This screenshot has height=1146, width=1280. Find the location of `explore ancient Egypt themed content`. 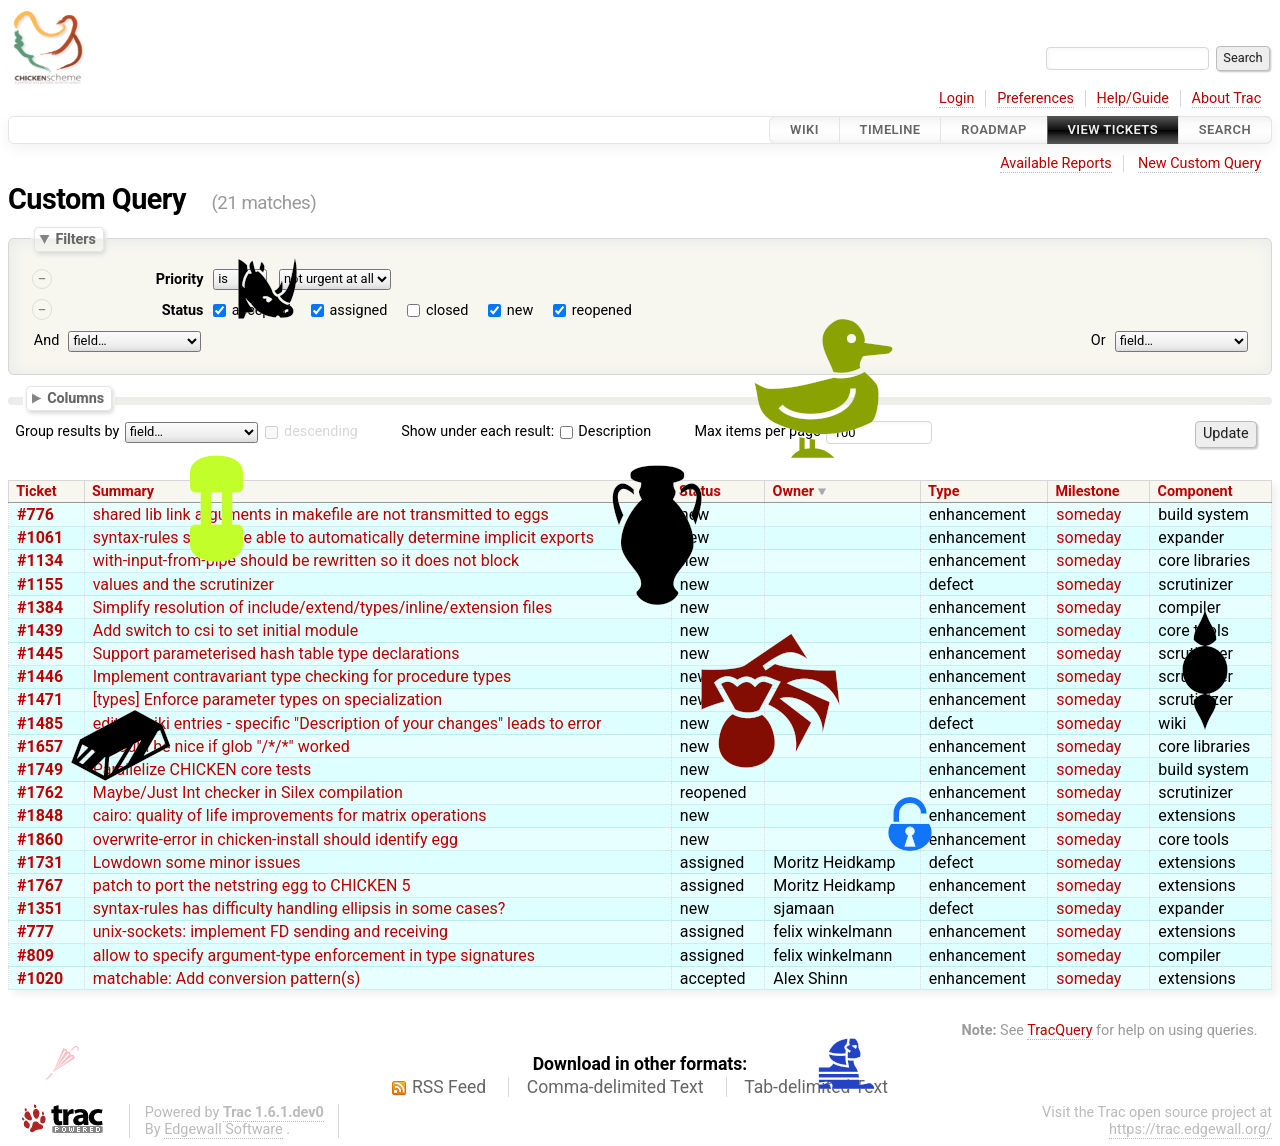

explore ancient Egypt themed content is located at coordinates (846, 1061).